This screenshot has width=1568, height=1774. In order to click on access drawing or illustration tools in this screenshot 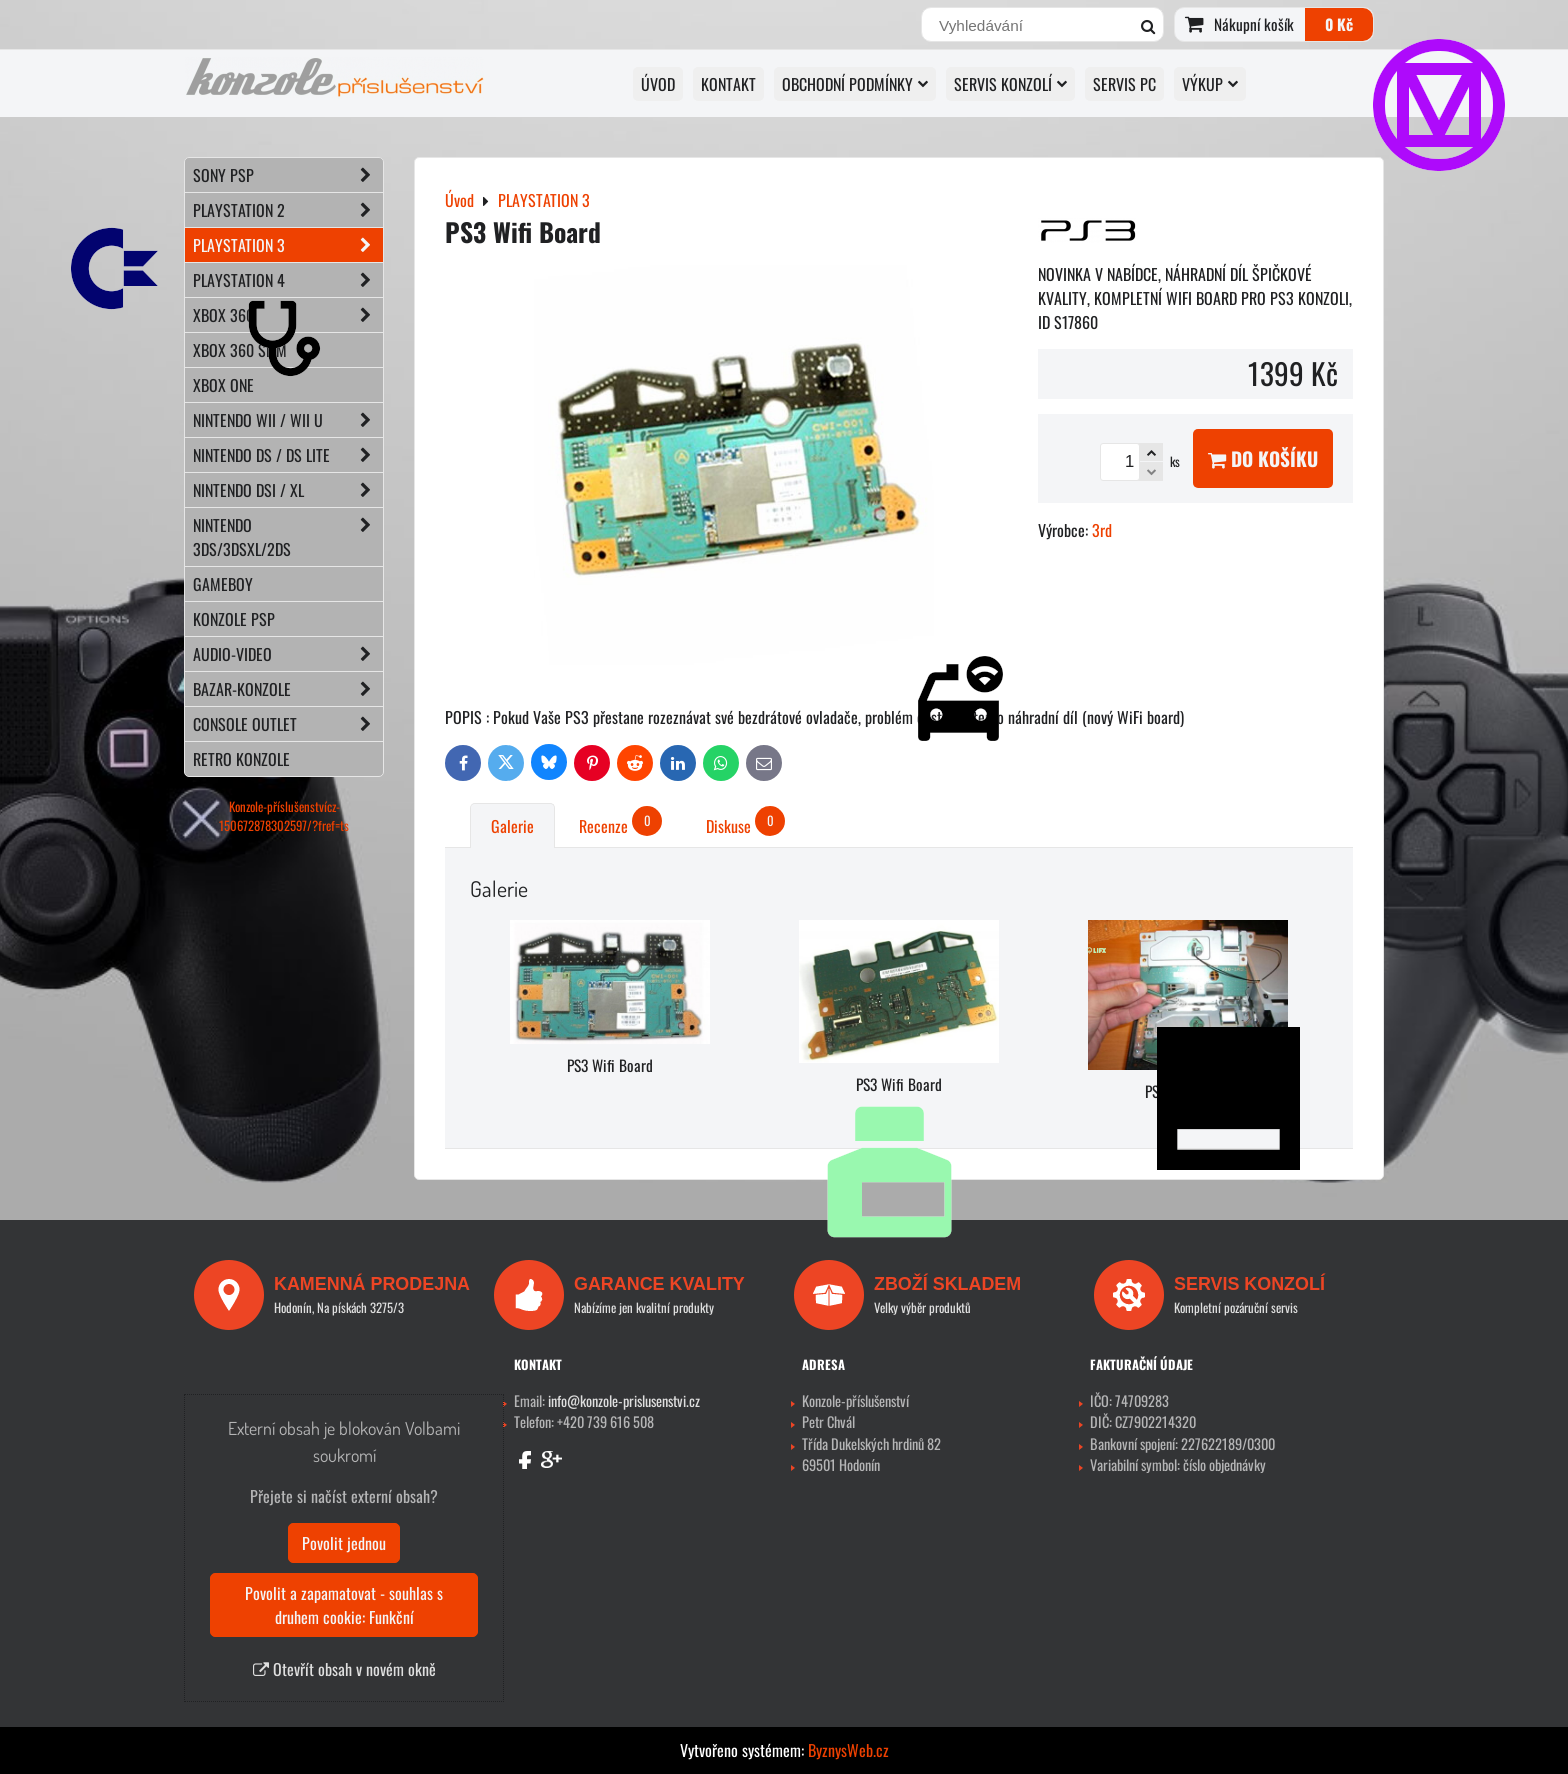, I will do `click(889, 1168)`.